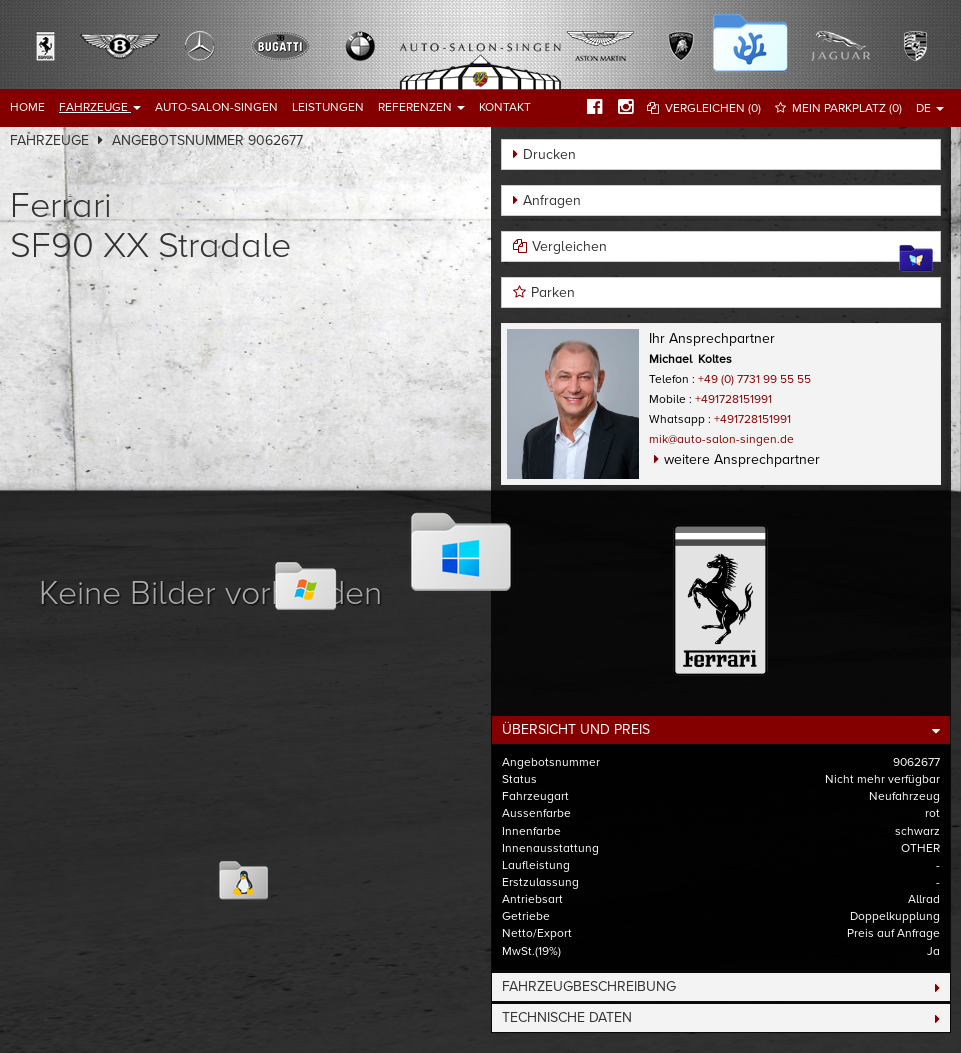 The height and width of the screenshot is (1053, 961). Describe the element at coordinates (243, 881) in the screenshot. I see `open linux files folder` at that location.